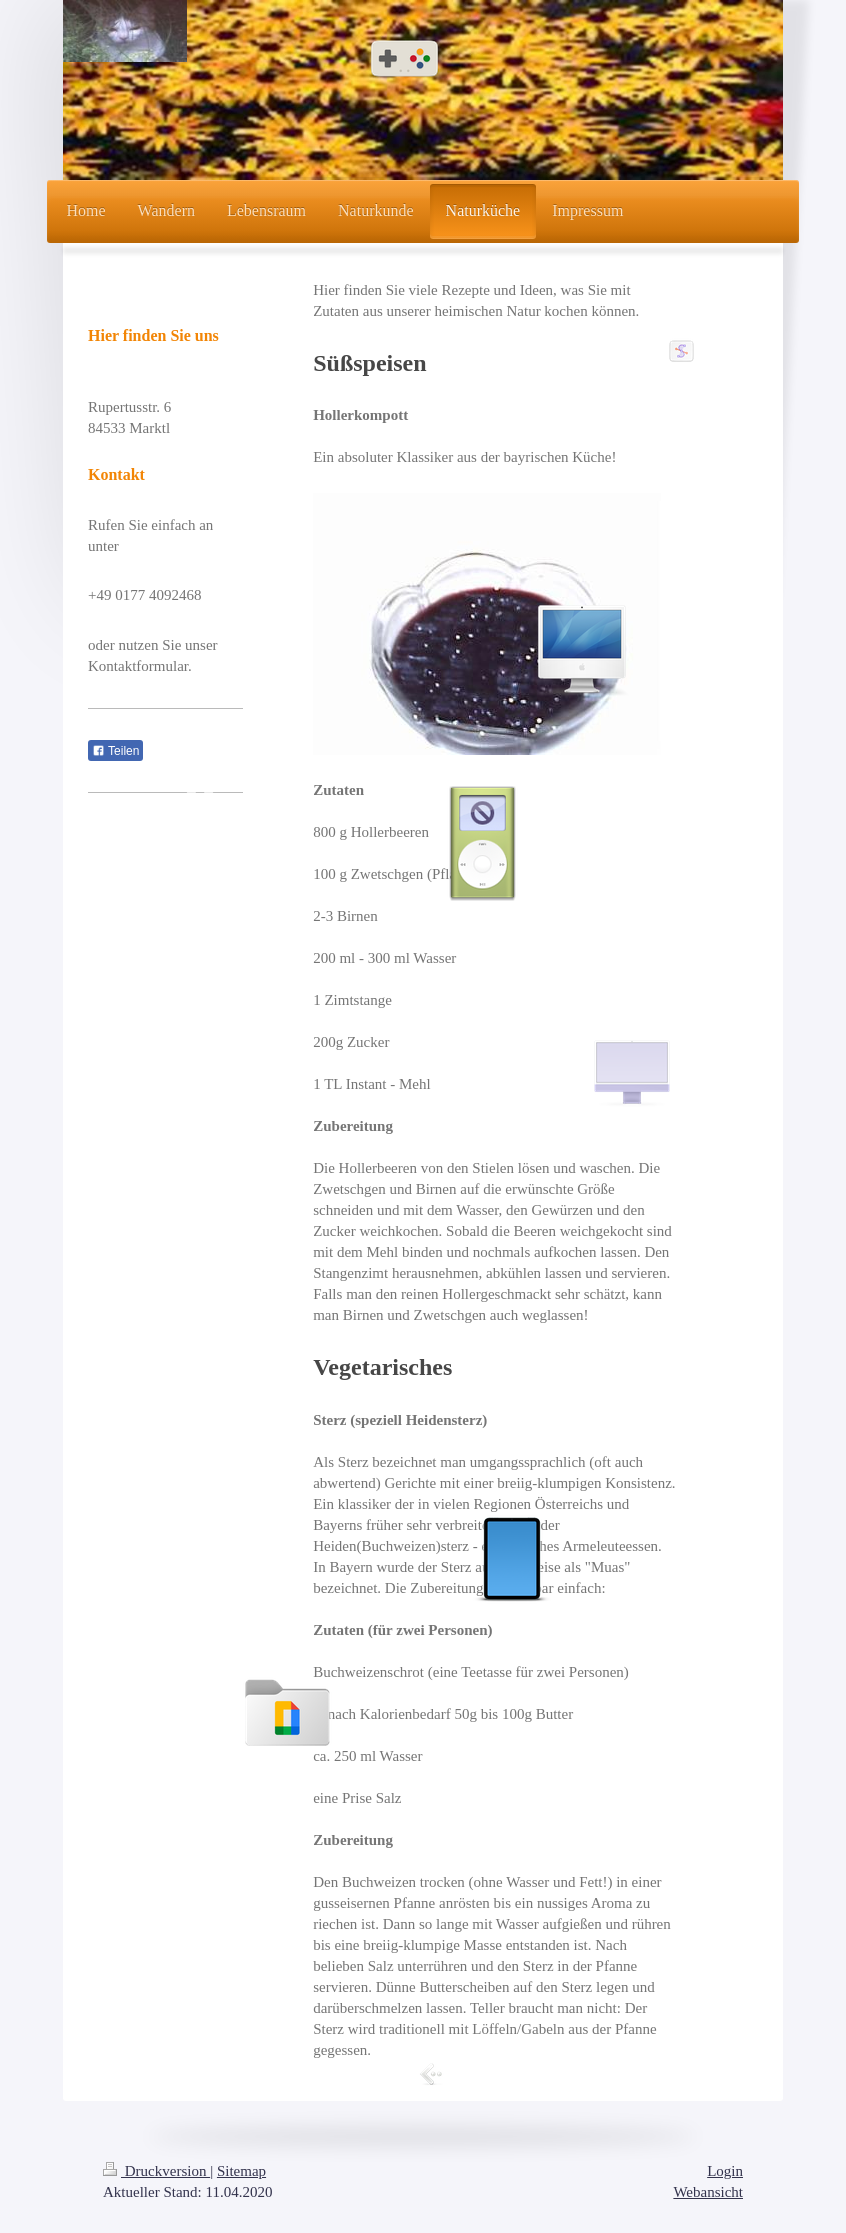 The width and height of the screenshot is (846, 2233). What do you see at coordinates (512, 1550) in the screenshot?
I see `iPad Mini device in your connected devices list` at bounding box center [512, 1550].